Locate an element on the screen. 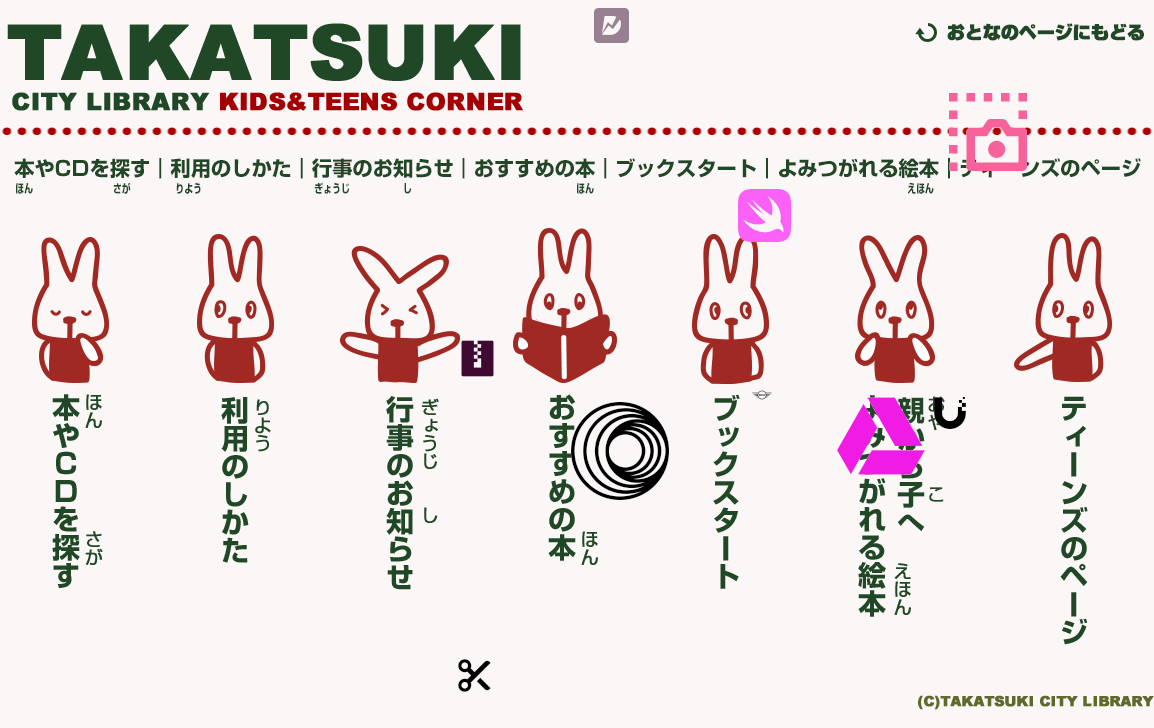 This screenshot has width=1154, height=728. capture a screenshot of the current screen is located at coordinates (988, 132).